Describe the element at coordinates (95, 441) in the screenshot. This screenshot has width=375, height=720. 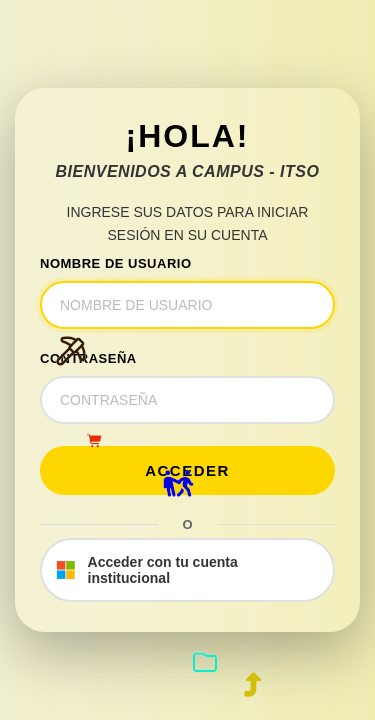
I see `view your shopping cart` at that location.